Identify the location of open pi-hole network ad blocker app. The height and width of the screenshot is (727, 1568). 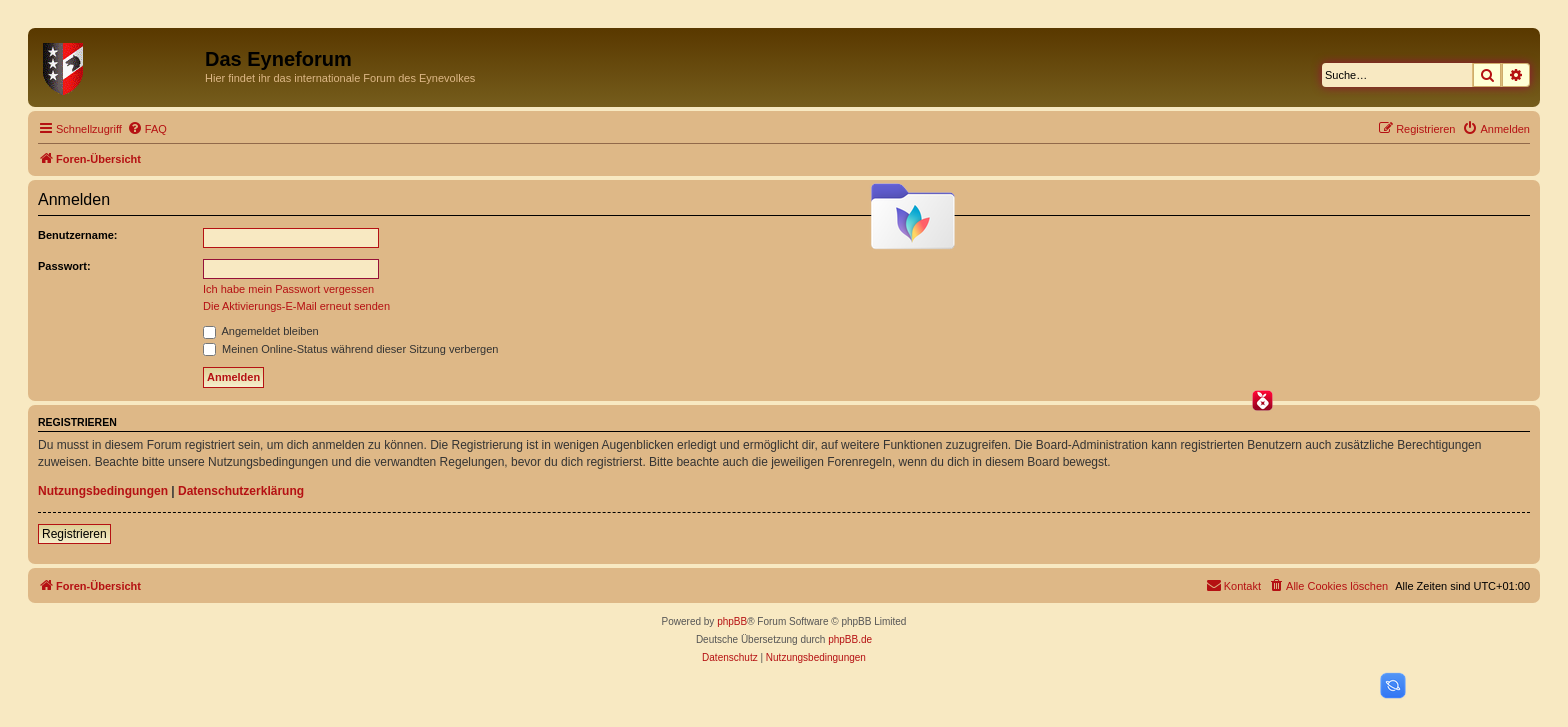
(1262, 400).